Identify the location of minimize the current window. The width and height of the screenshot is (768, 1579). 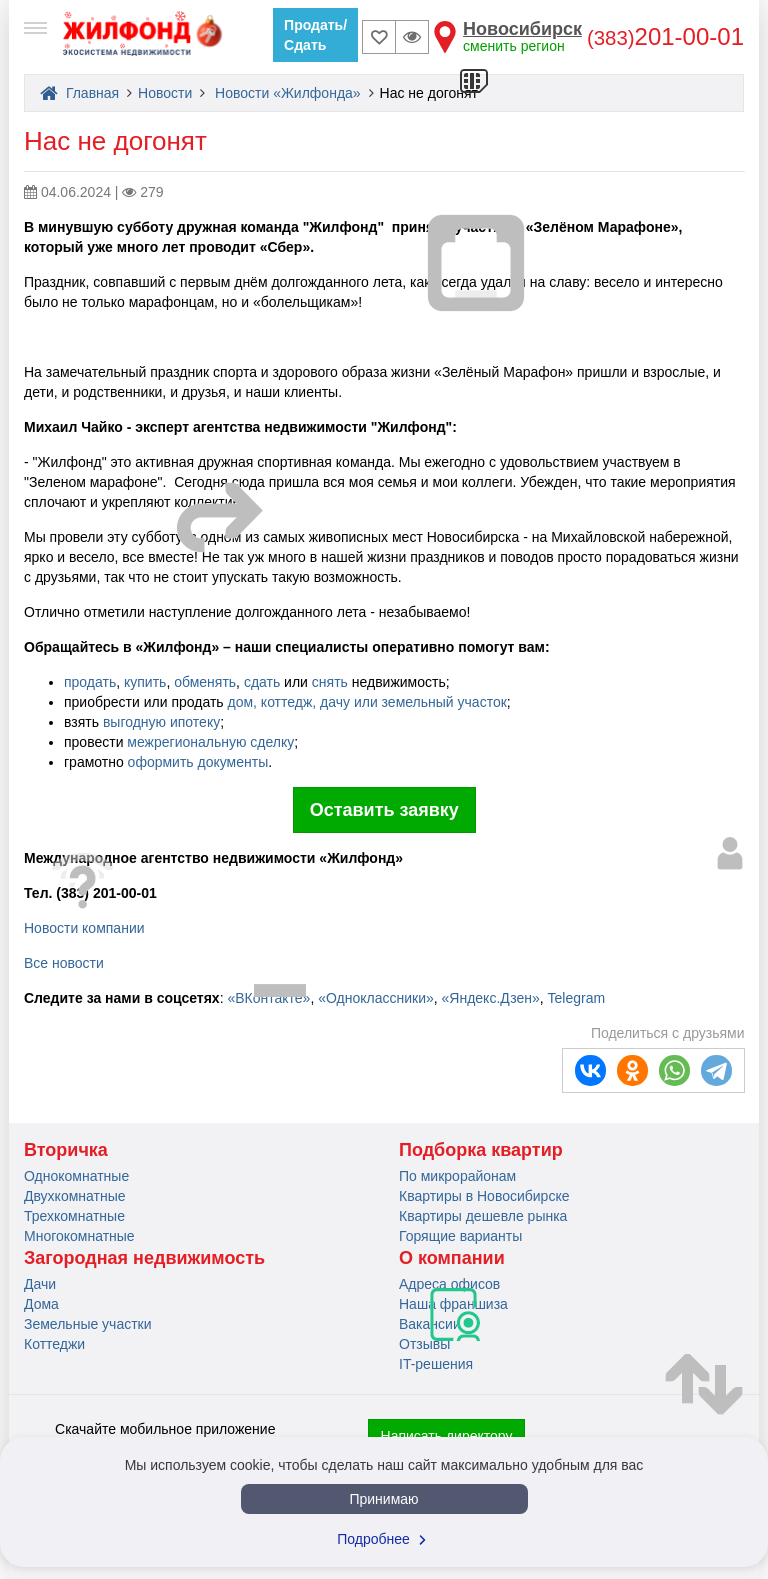
(280, 971).